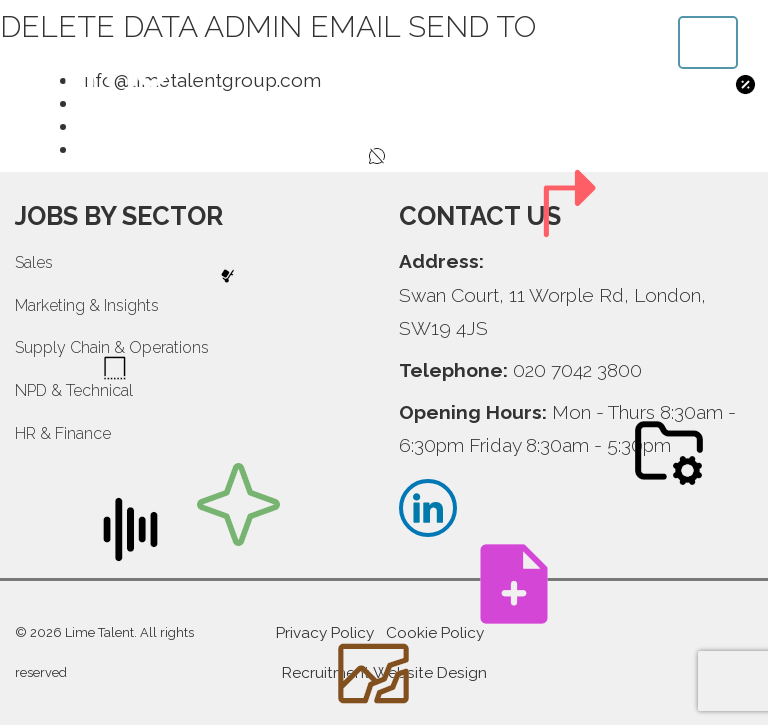 This screenshot has height=725, width=768. What do you see at coordinates (238, 504) in the screenshot?
I see `indicates a sparkle or highlight effect` at bounding box center [238, 504].